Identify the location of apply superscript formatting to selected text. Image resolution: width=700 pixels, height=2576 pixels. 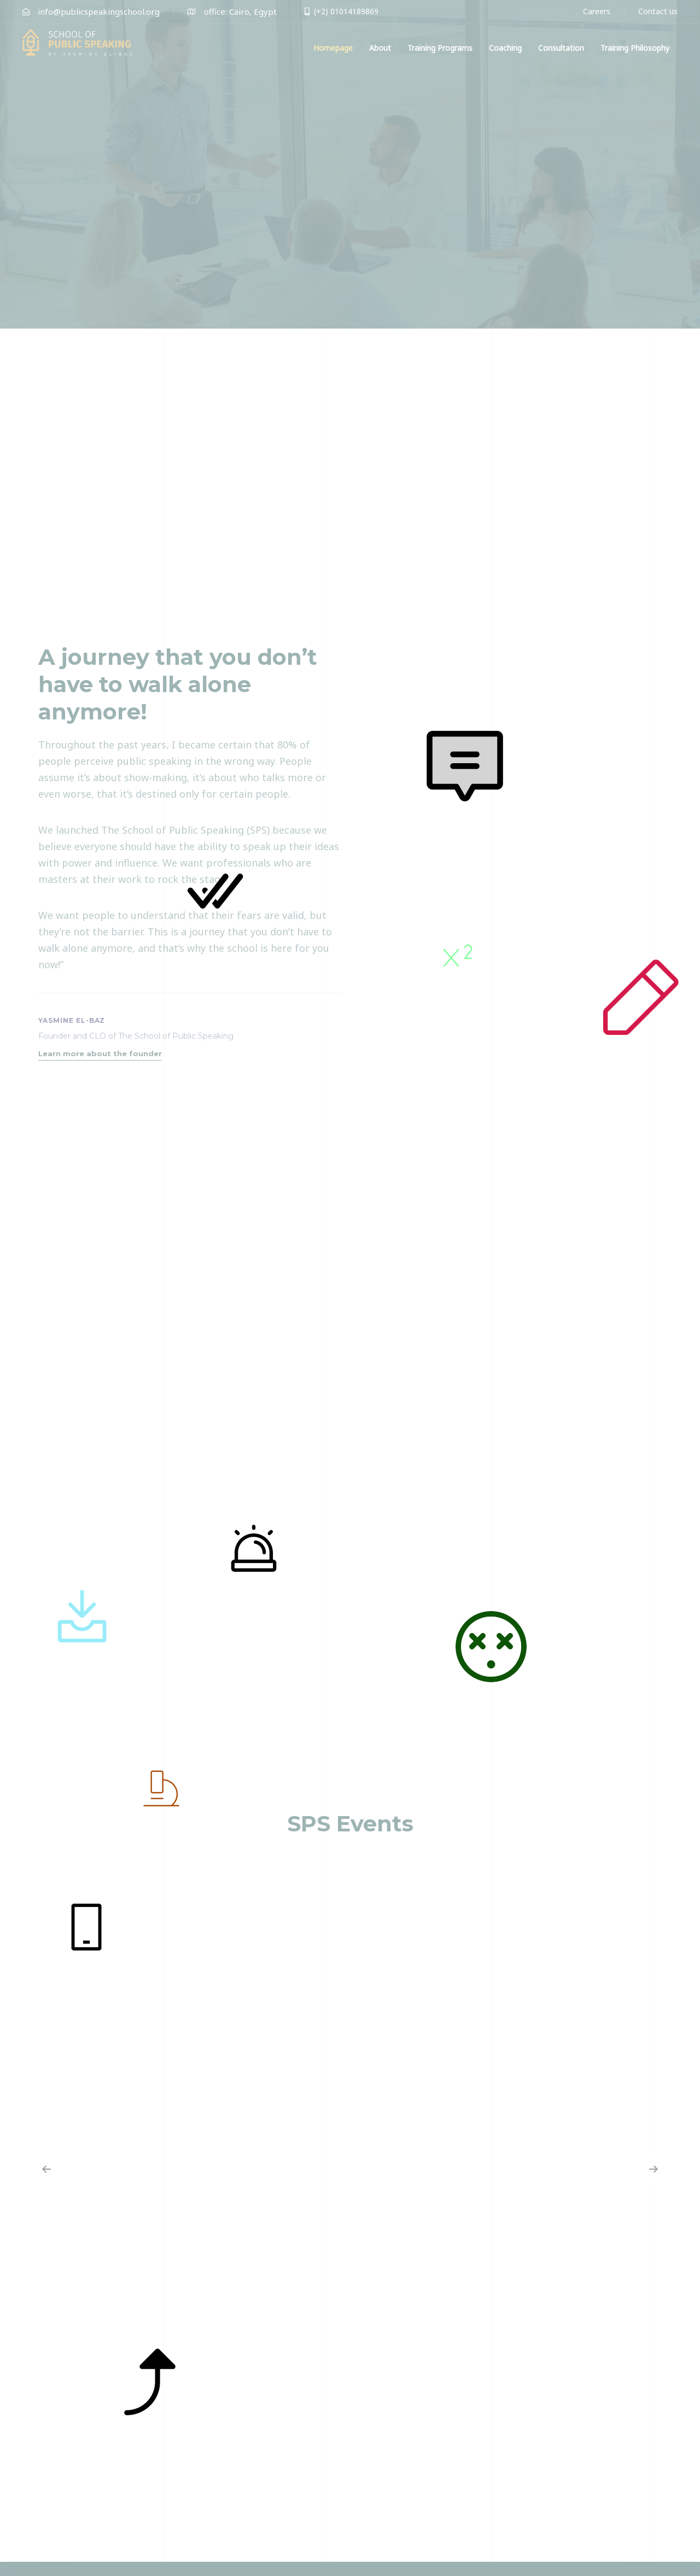
(456, 956).